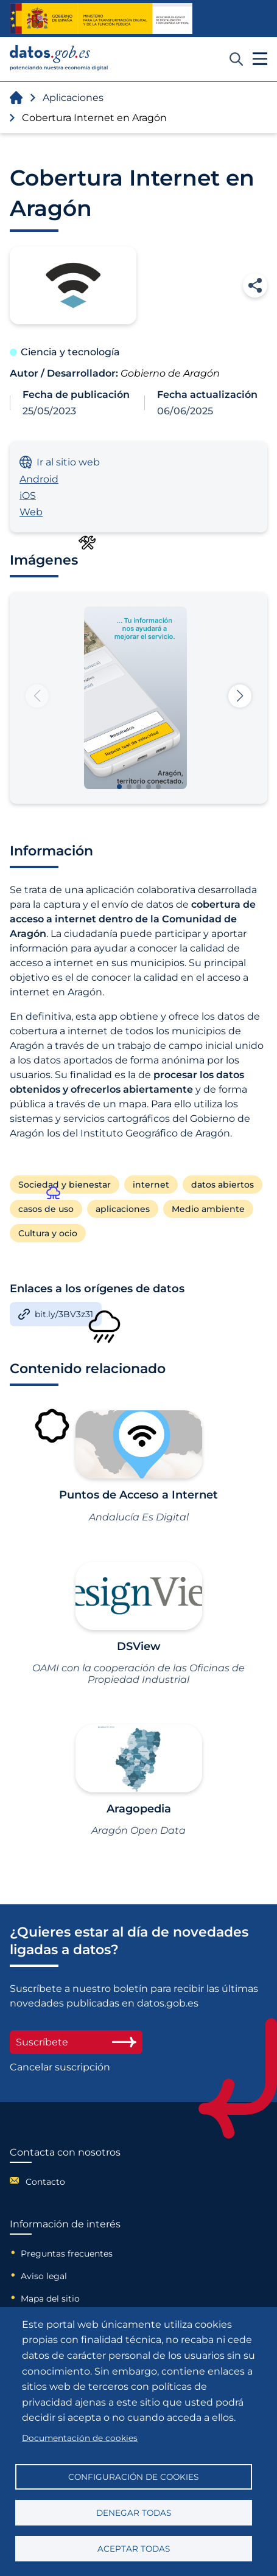  I want to click on access settings or configuration options, so click(87, 543).